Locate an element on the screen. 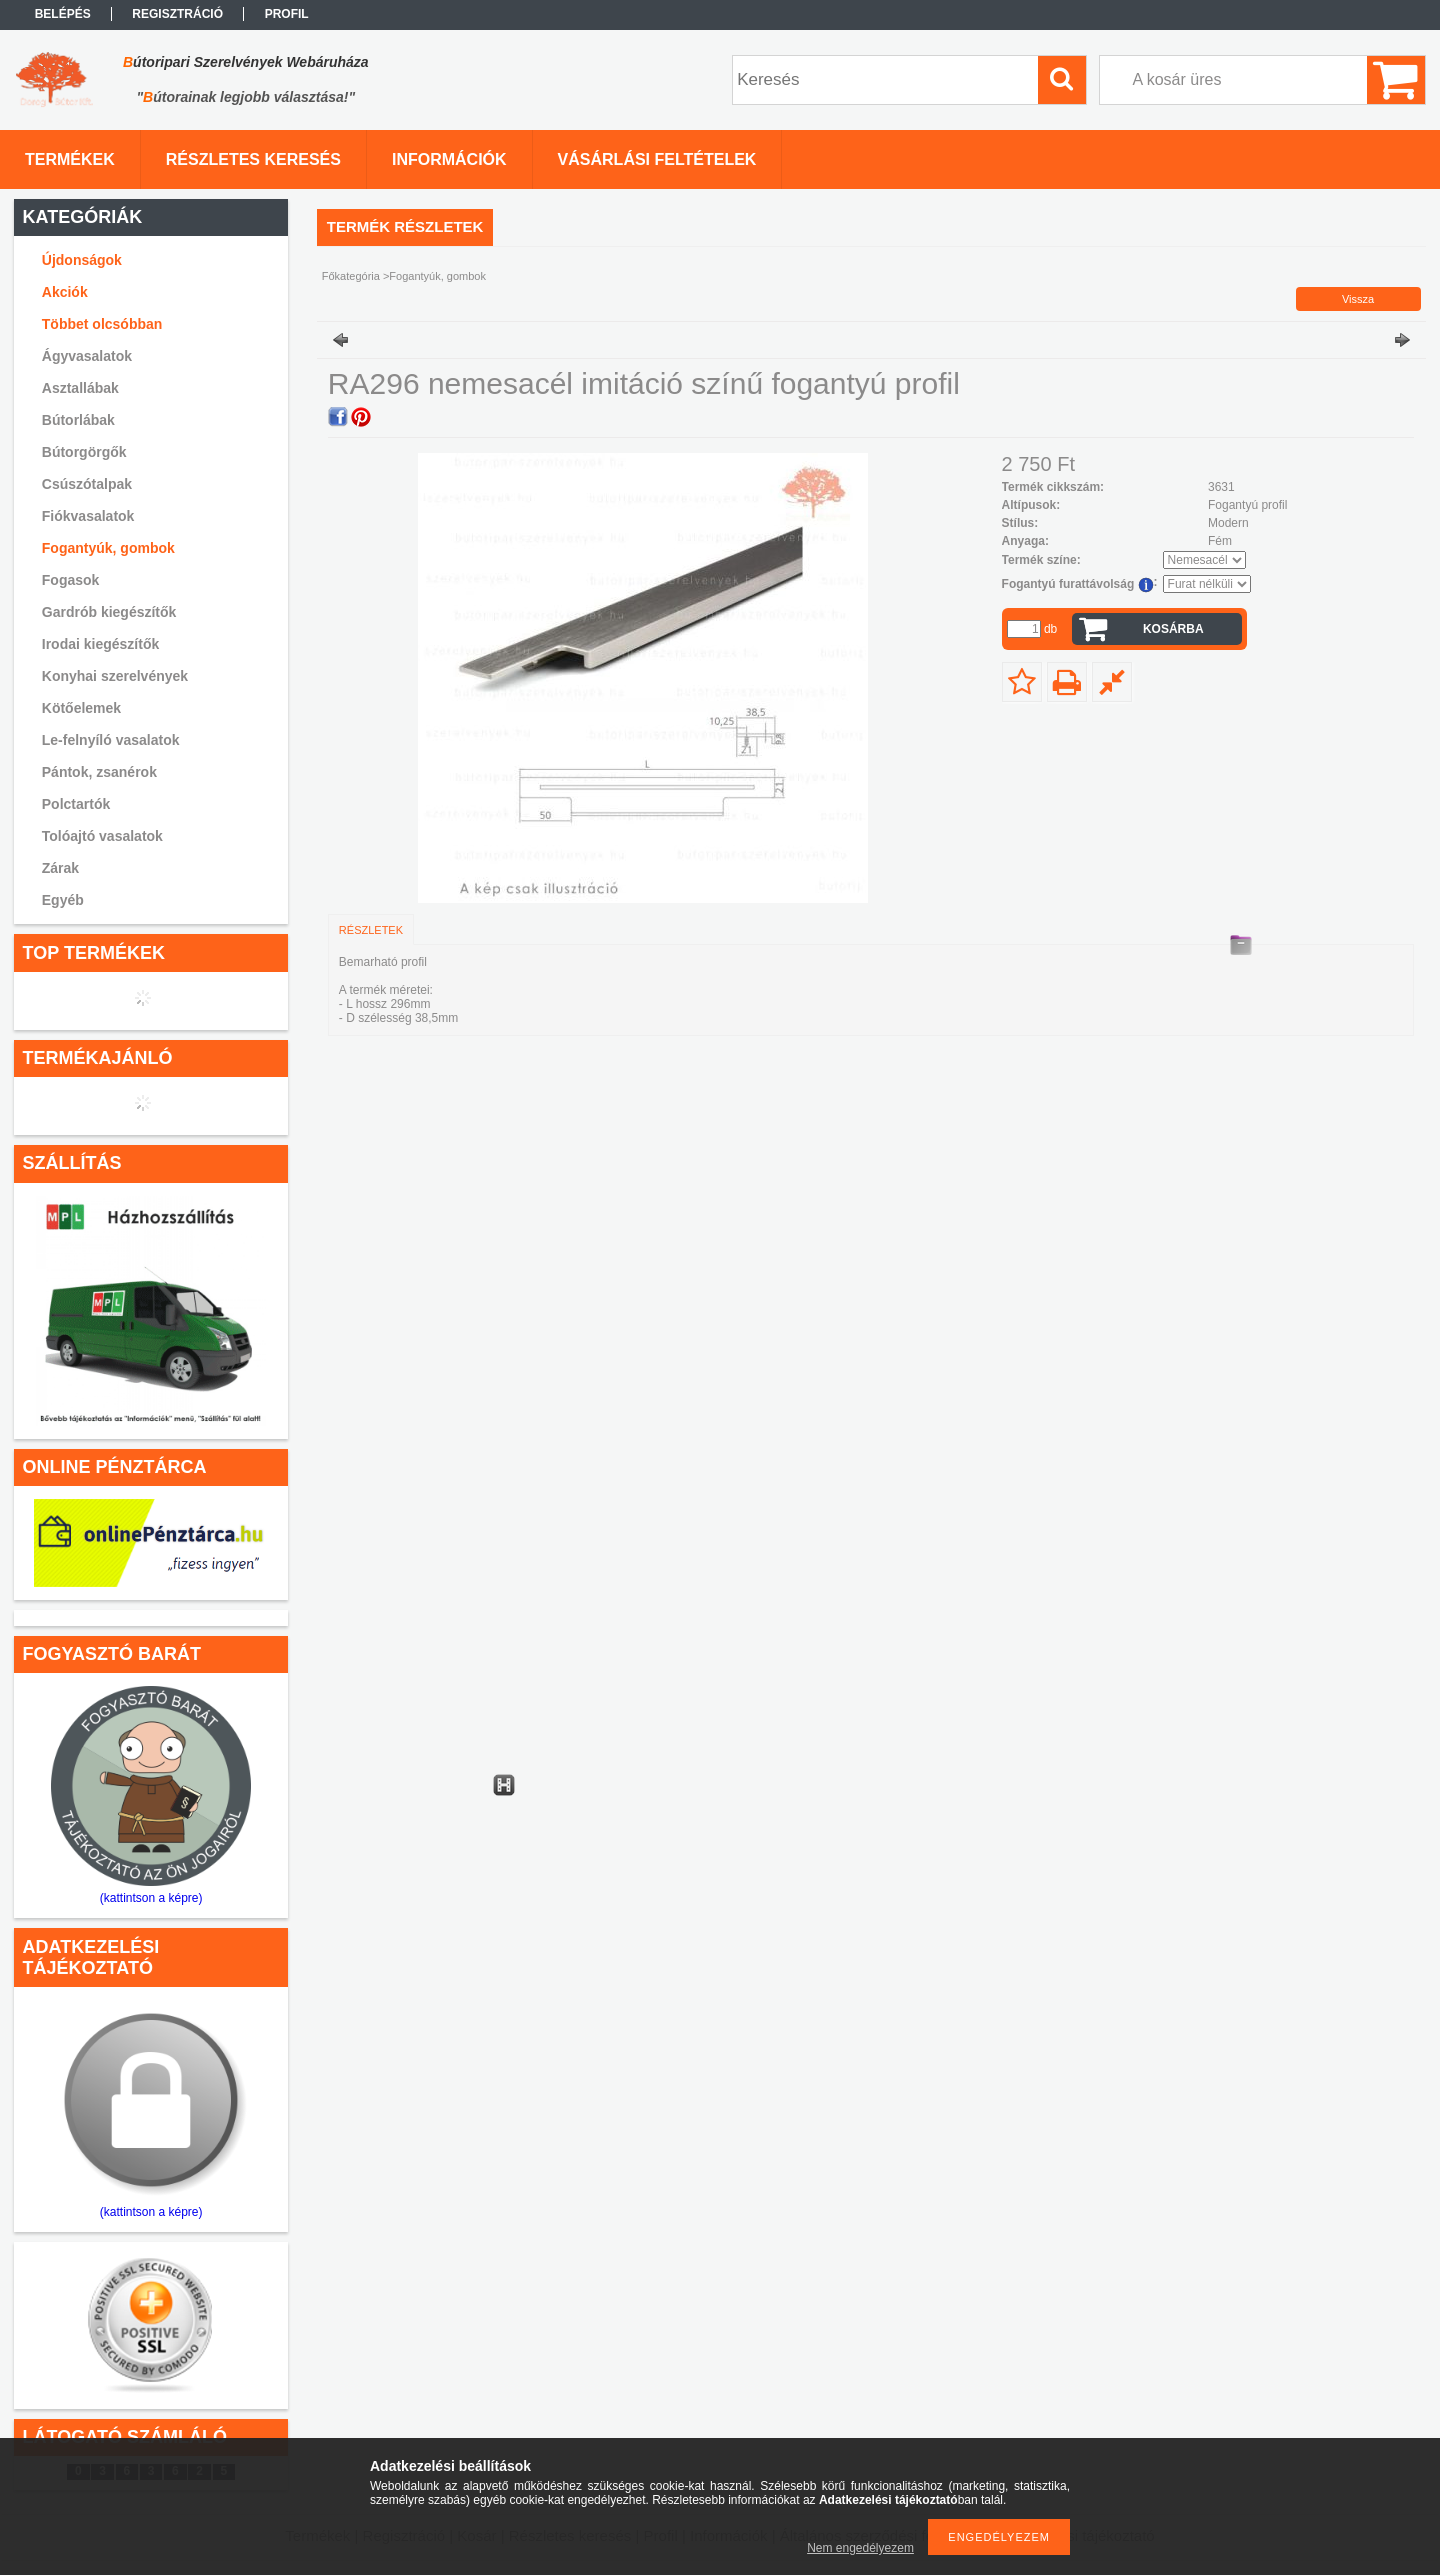  open haruna media player is located at coordinates (504, 1785).